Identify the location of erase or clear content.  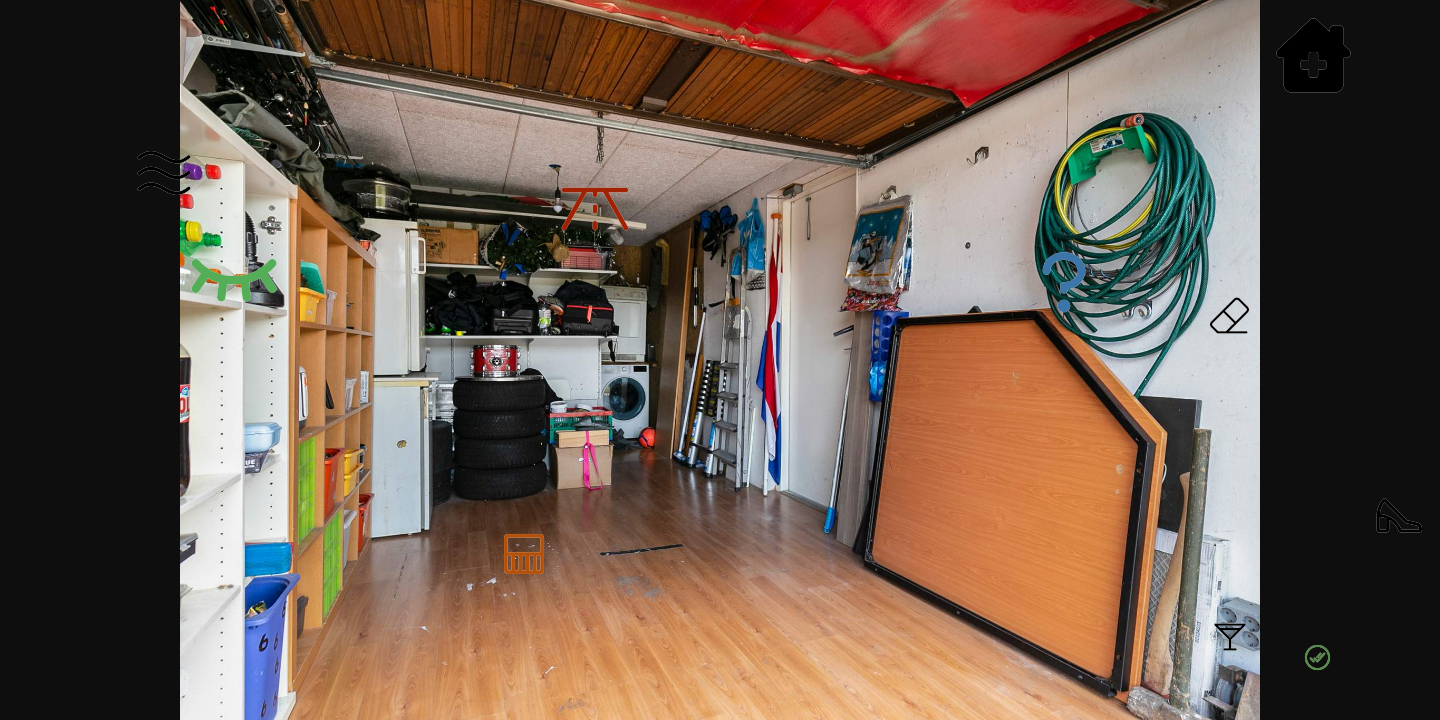
(1229, 315).